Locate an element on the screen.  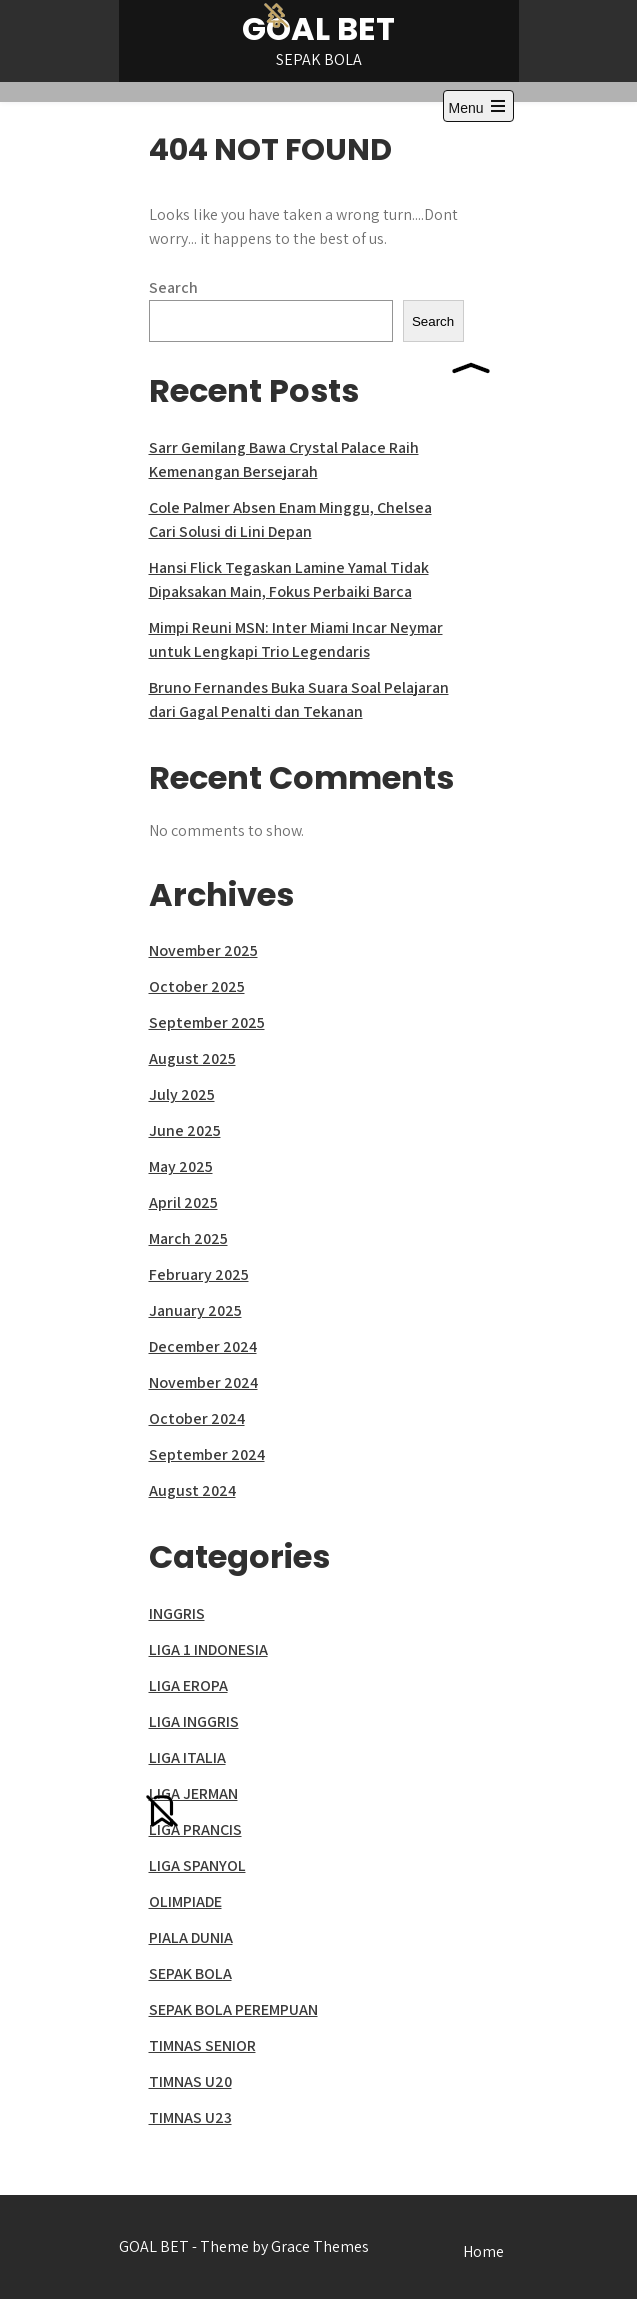
remove item from bookmarks is located at coordinates (162, 1811).